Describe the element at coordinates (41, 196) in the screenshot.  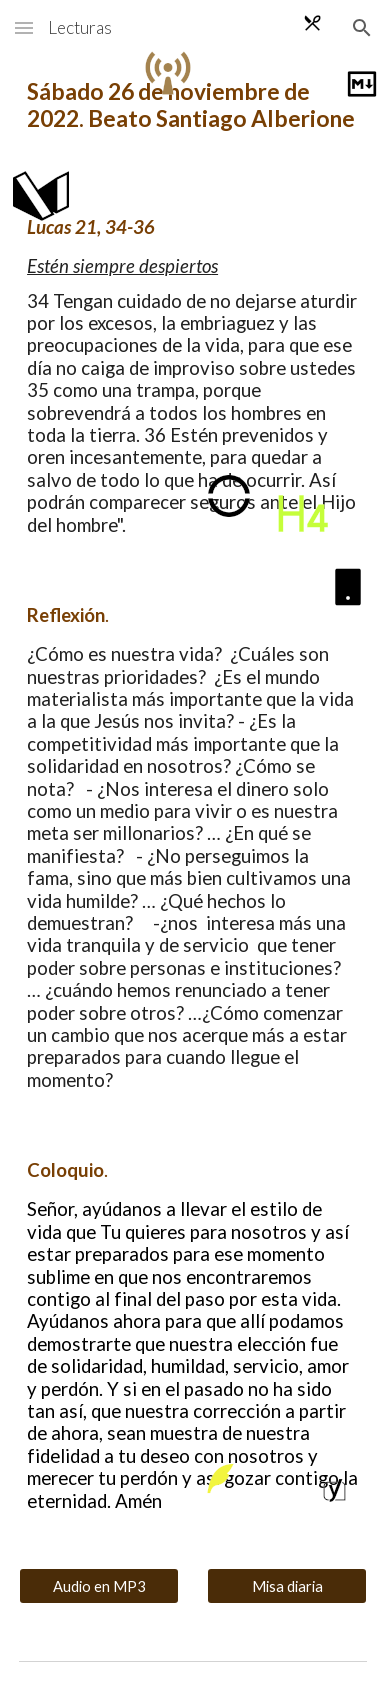
I see `visit Material for MkDocs documentation` at that location.